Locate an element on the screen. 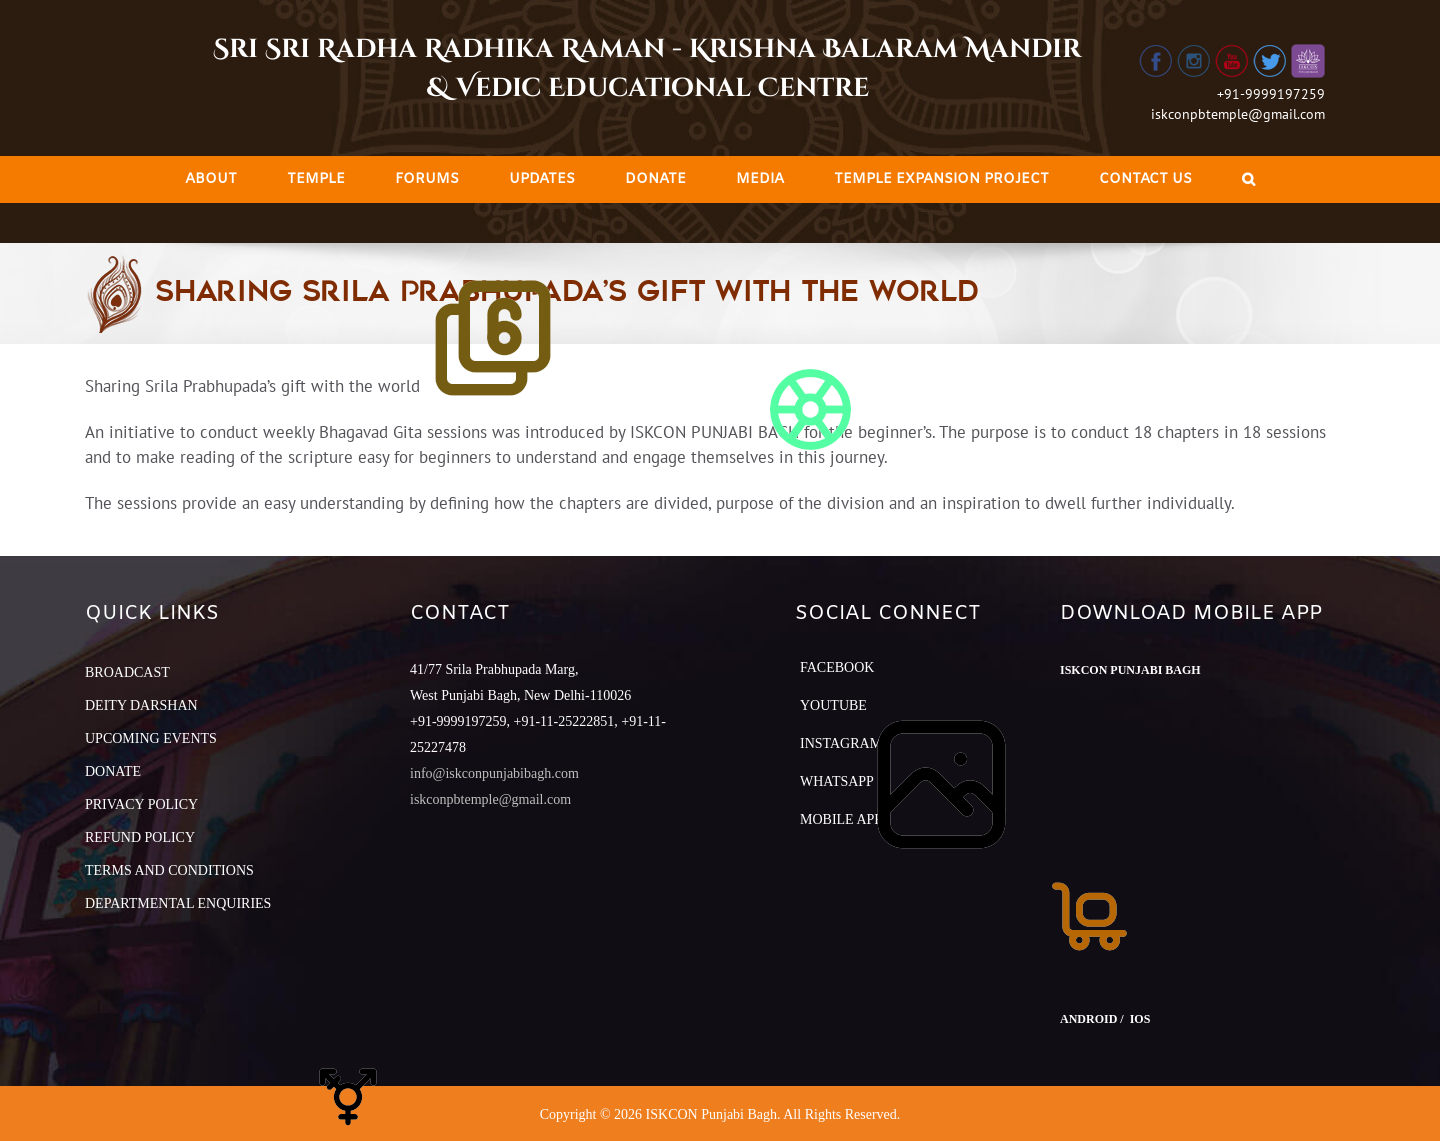 The height and width of the screenshot is (1141, 1440). view photos or images is located at coordinates (941, 784).